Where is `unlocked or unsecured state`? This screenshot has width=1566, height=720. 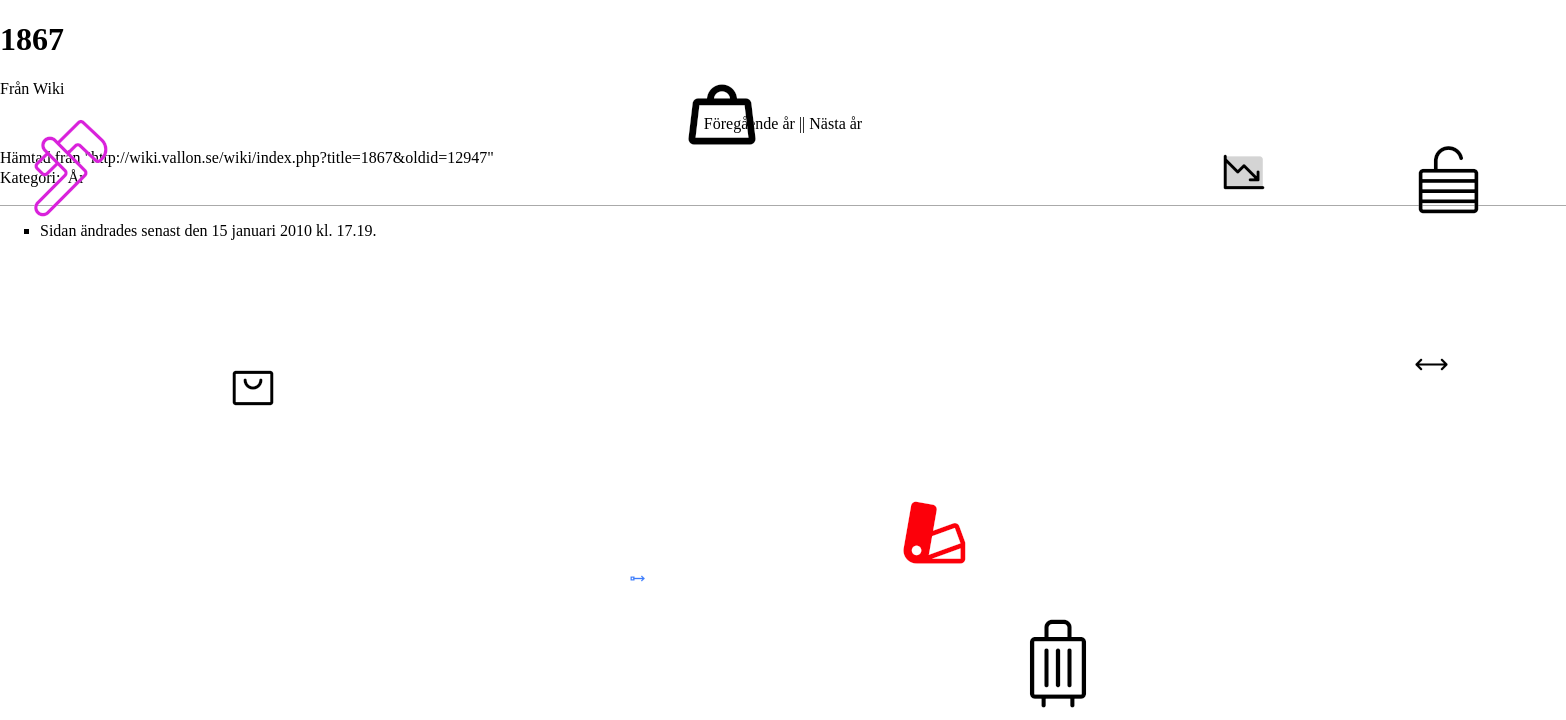
unlocked or unsecured state is located at coordinates (1448, 183).